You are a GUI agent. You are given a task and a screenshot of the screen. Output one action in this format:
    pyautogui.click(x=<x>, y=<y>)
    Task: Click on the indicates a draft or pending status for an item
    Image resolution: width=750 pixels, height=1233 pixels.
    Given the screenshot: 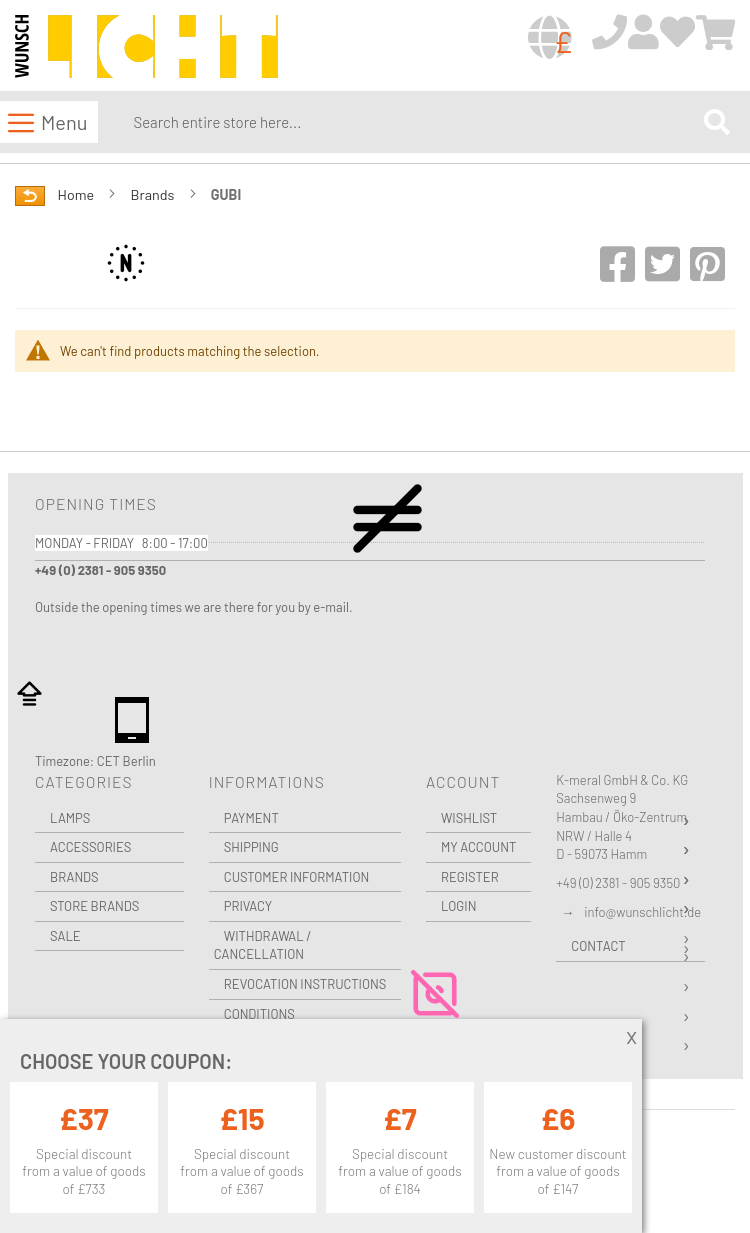 What is the action you would take?
    pyautogui.click(x=126, y=263)
    